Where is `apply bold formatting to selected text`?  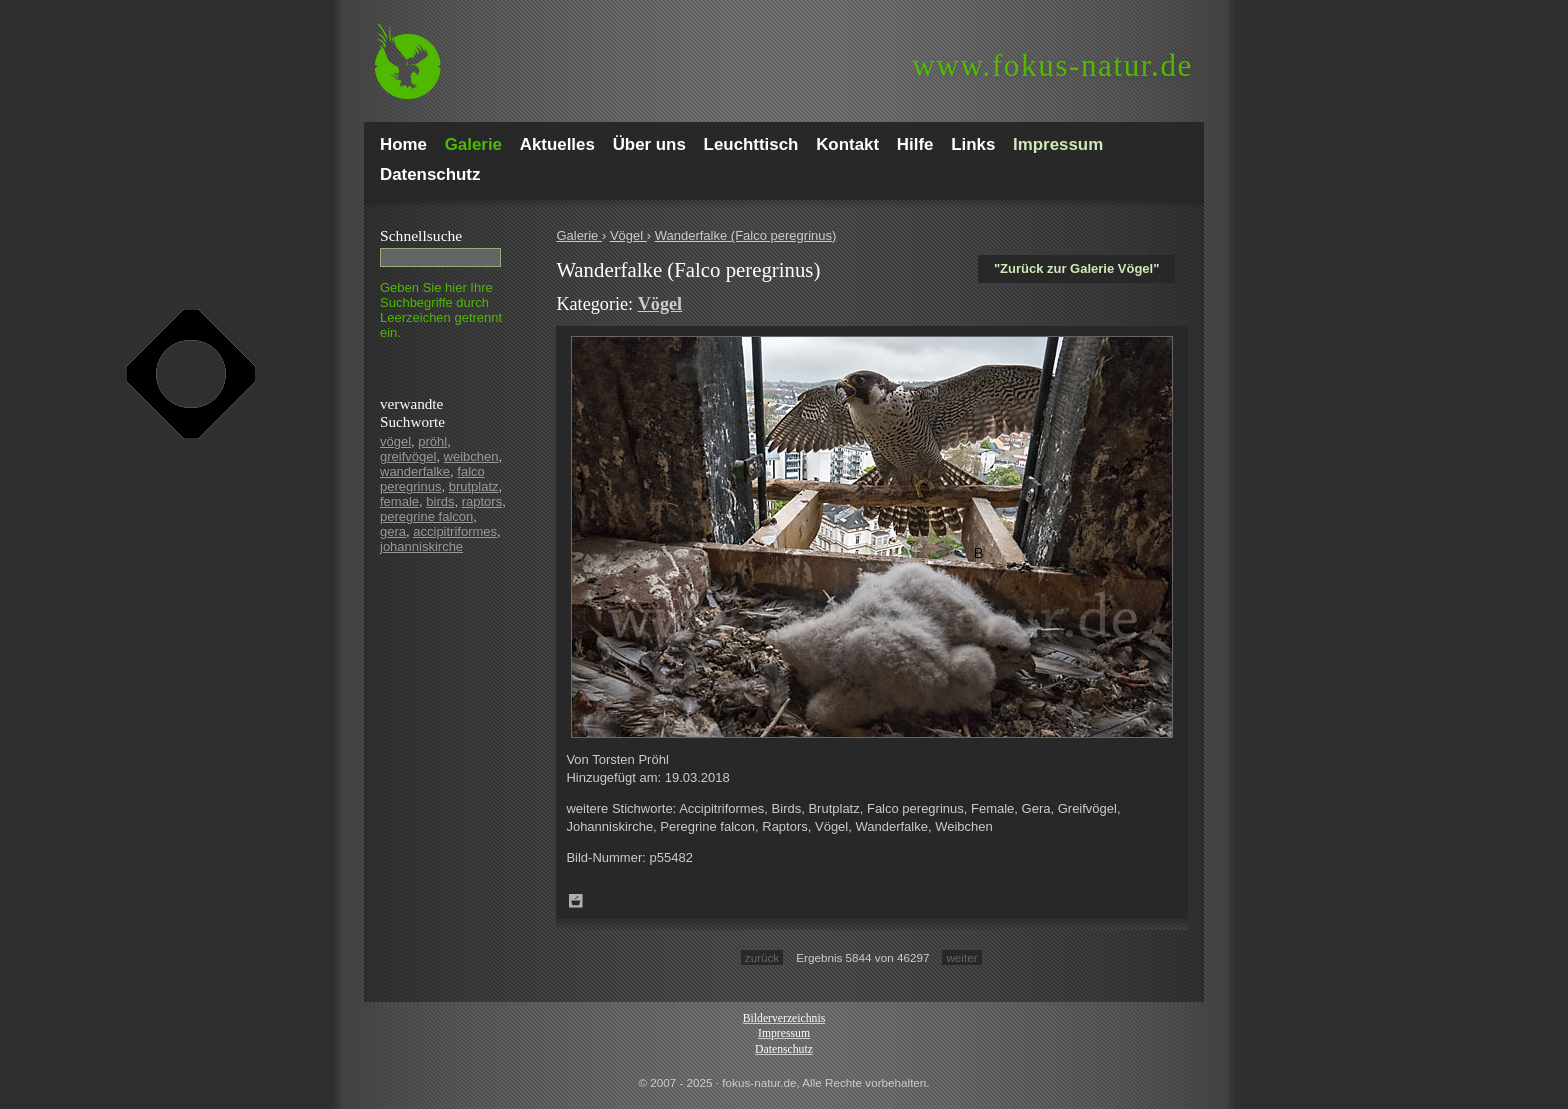 apply bold formatting to selected text is located at coordinates (979, 553).